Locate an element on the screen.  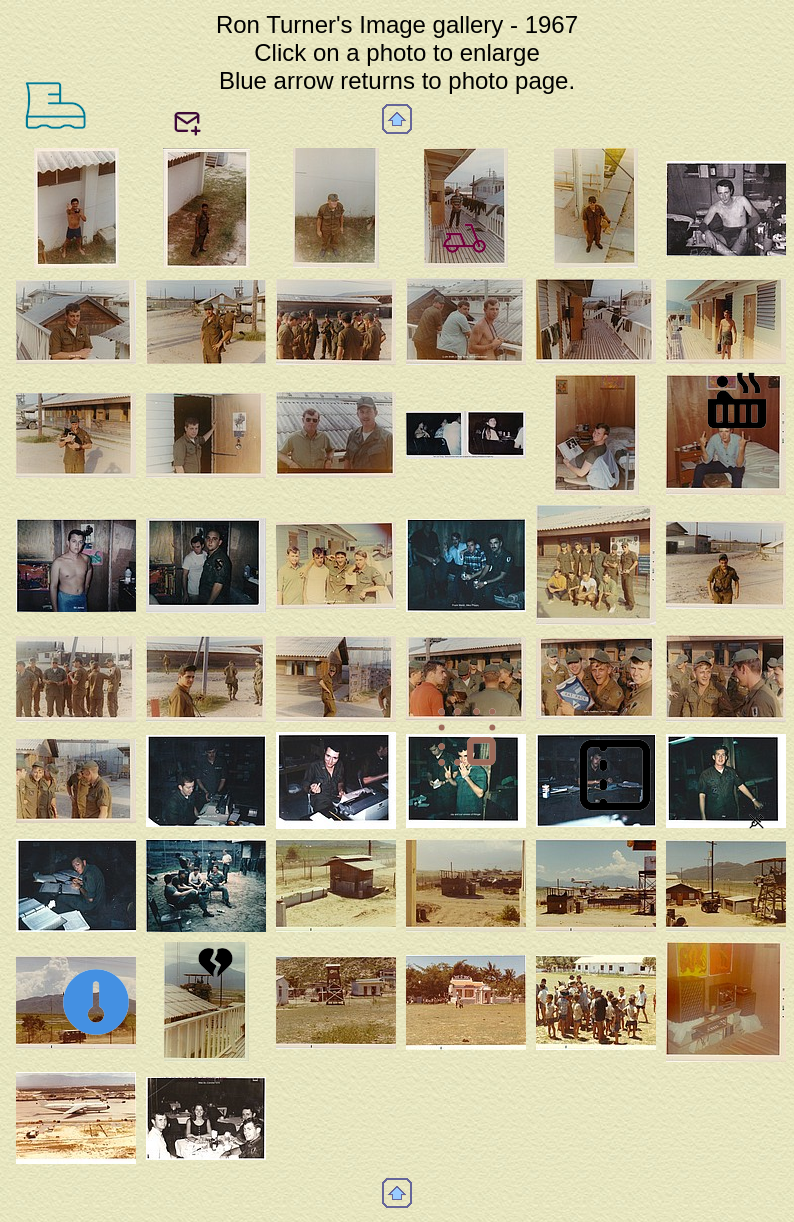
indicates a broken or failed favorite is located at coordinates (215, 963).